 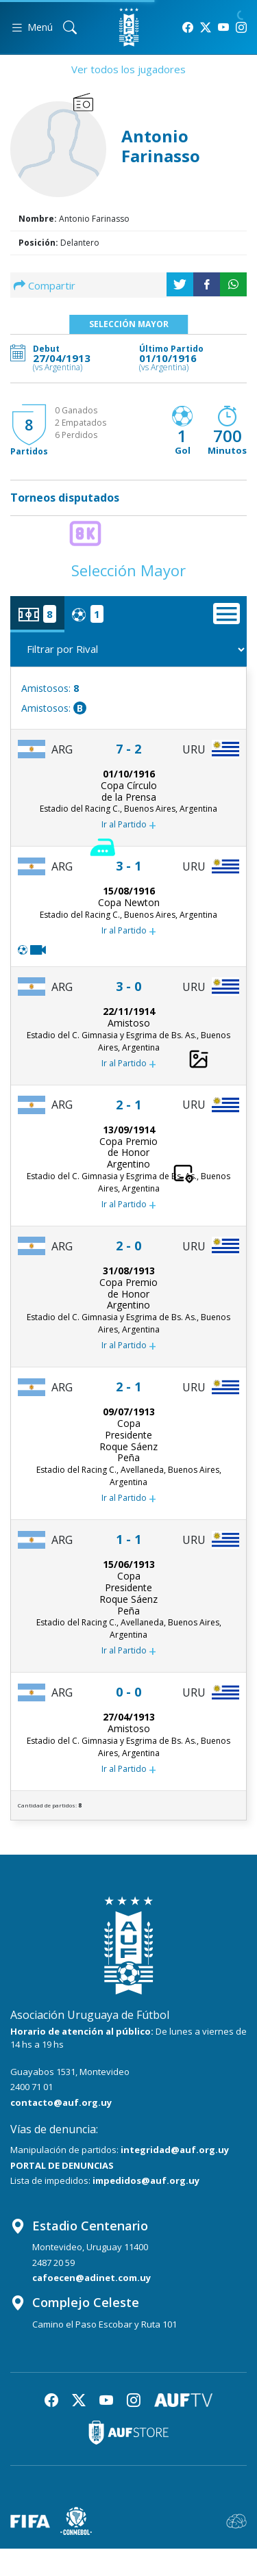 What do you see at coordinates (103, 847) in the screenshot?
I see `select ironing or steam press setting` at bounding box center [103, 847].